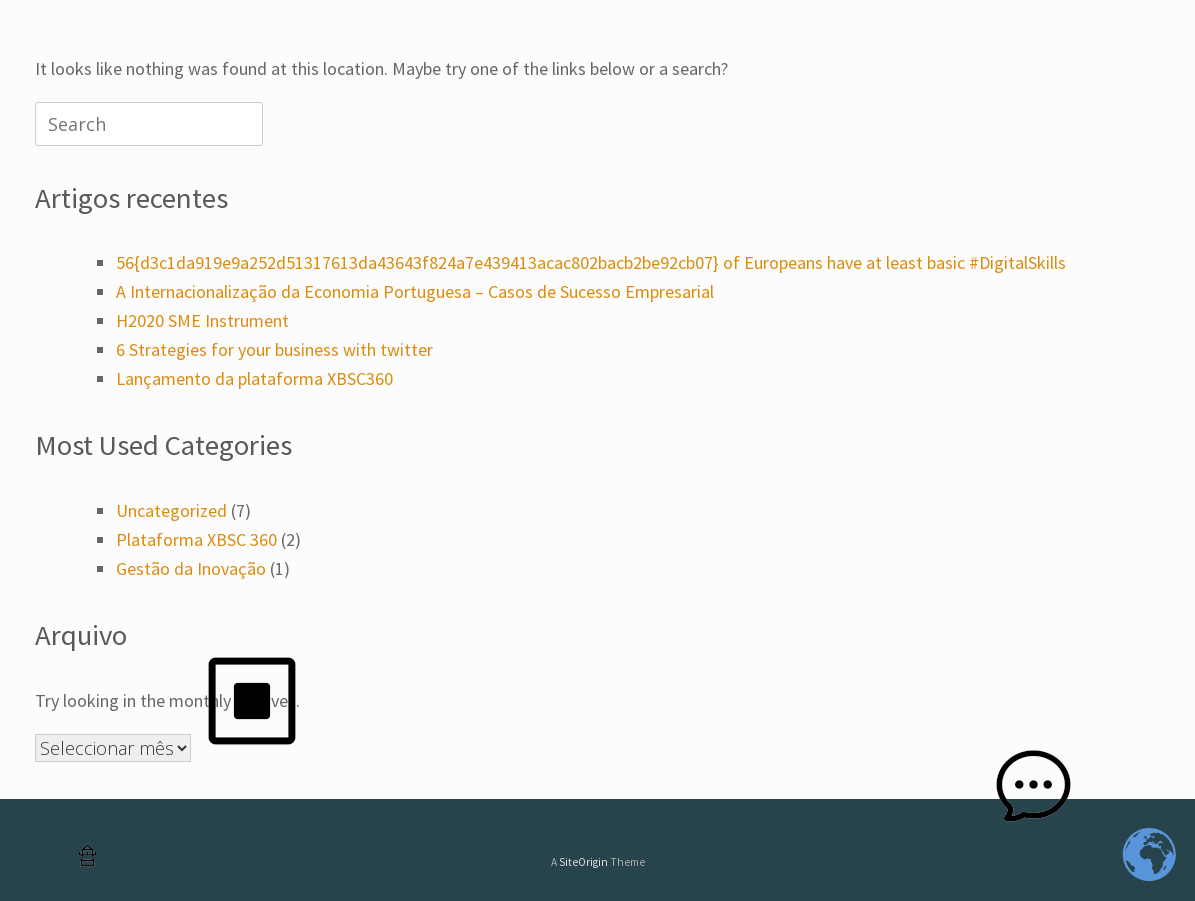  Describe the element at coordinates (87, 856) in the screenshot. I see `access website accessibility or performance insights` at that location.